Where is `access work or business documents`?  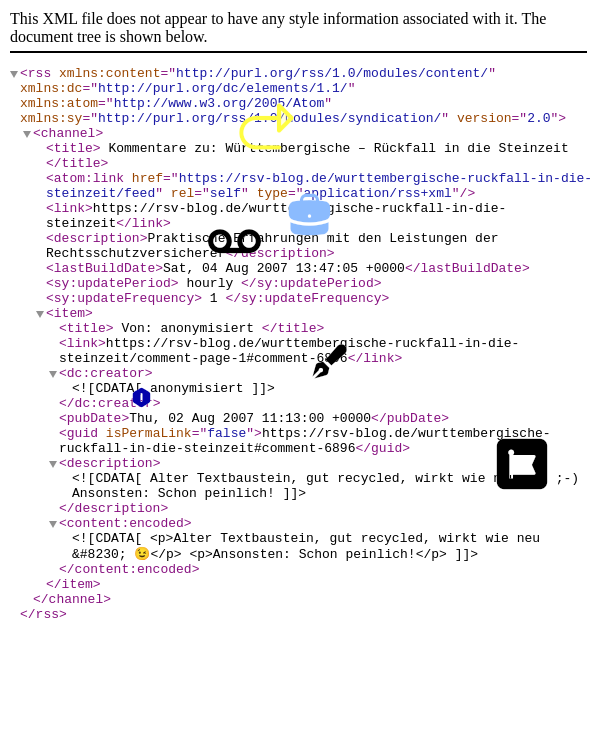 access work or business documents is located at coordinates (309, 214).